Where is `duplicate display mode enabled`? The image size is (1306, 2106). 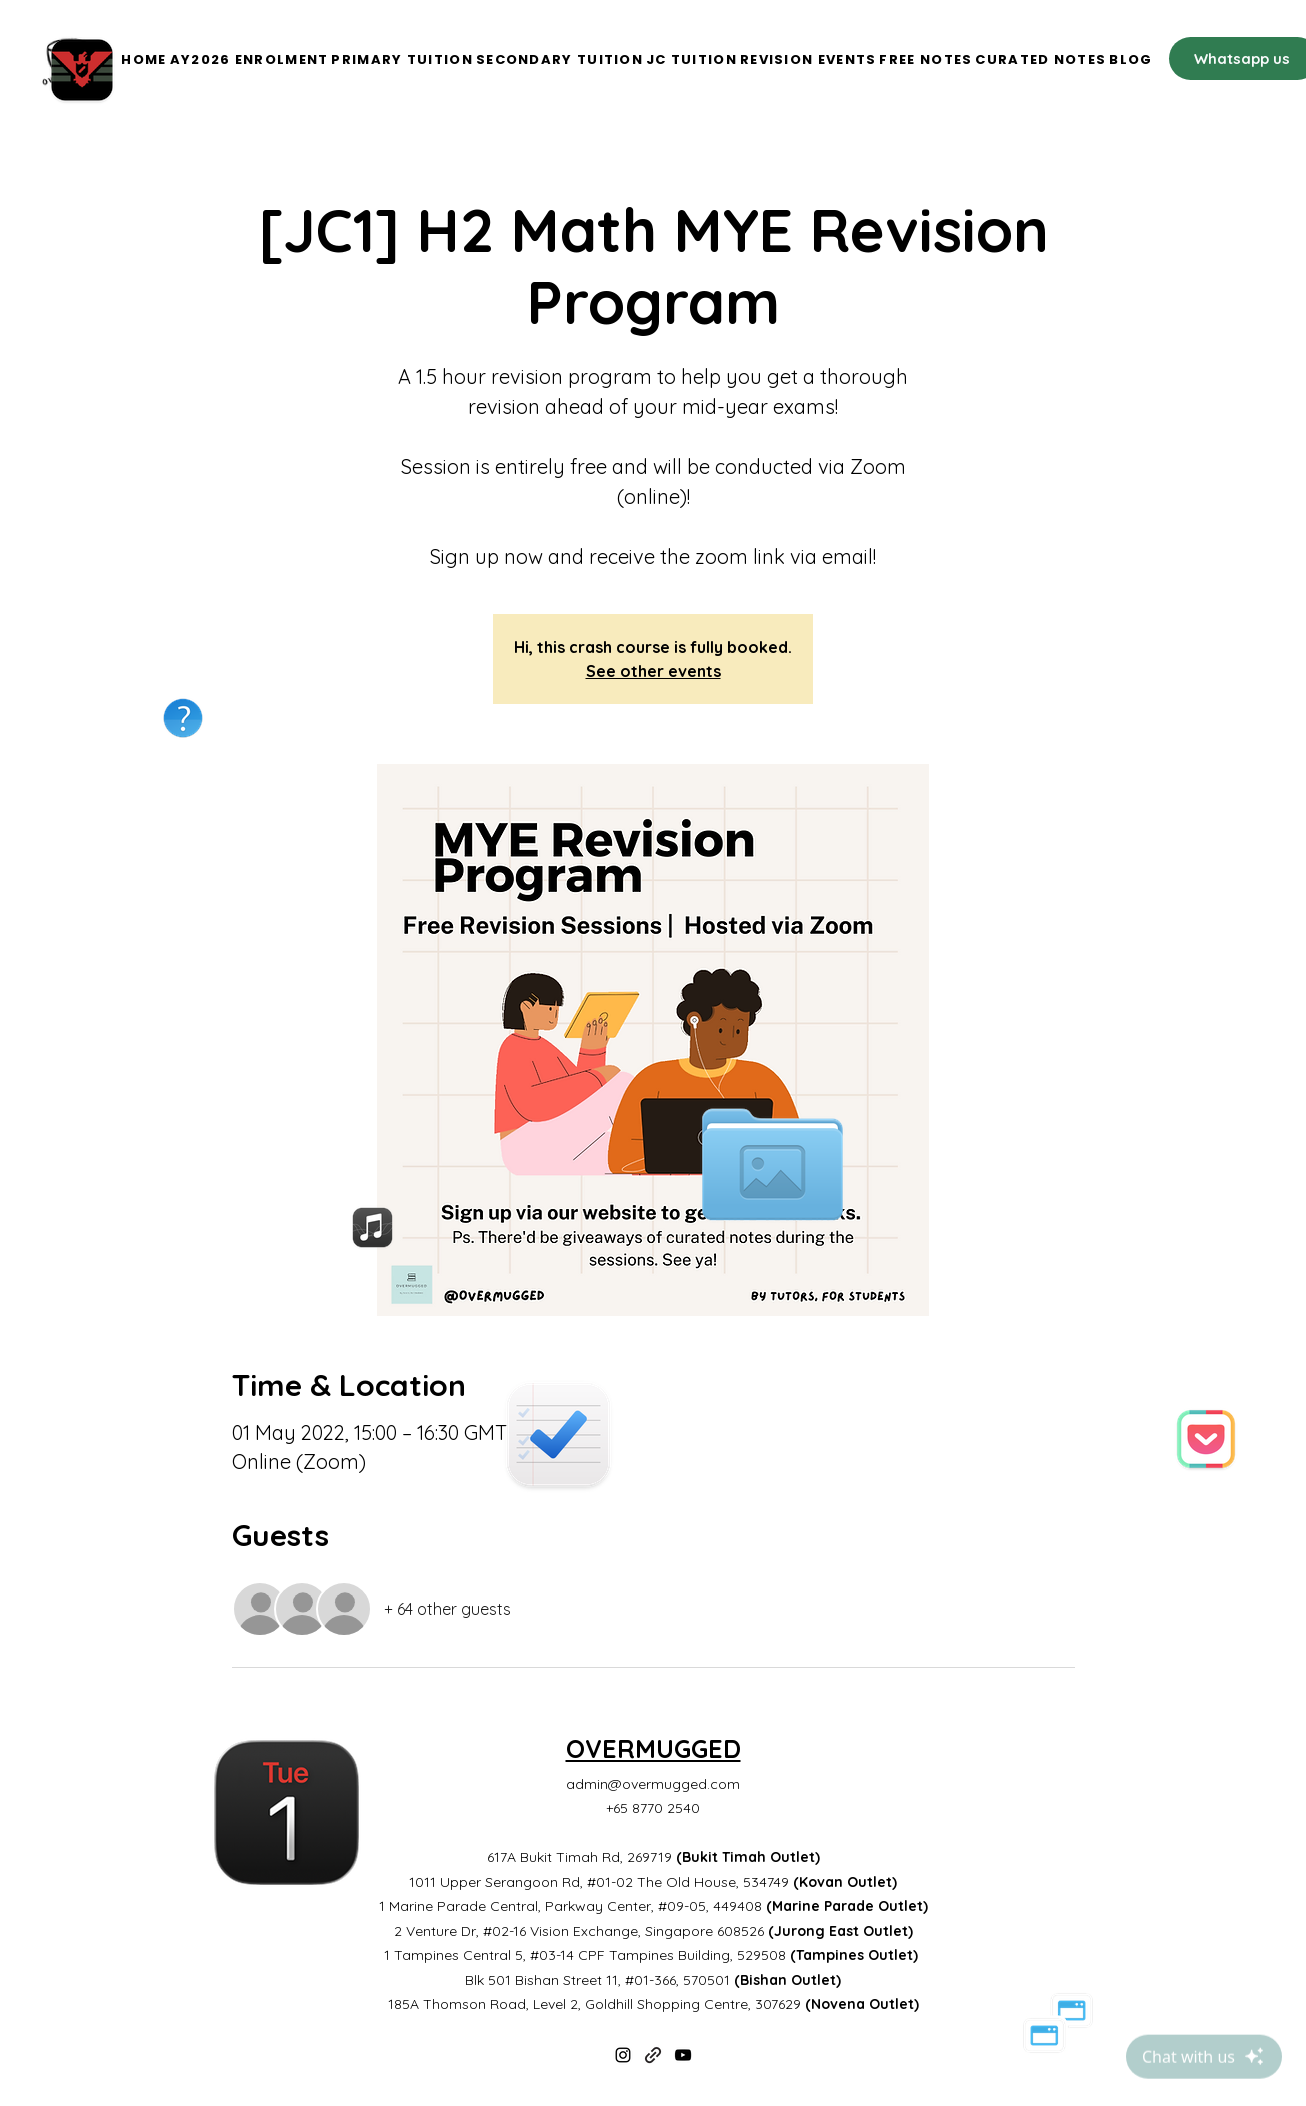 duplicate display mode enabled is located at coordinates (1058, 2023).